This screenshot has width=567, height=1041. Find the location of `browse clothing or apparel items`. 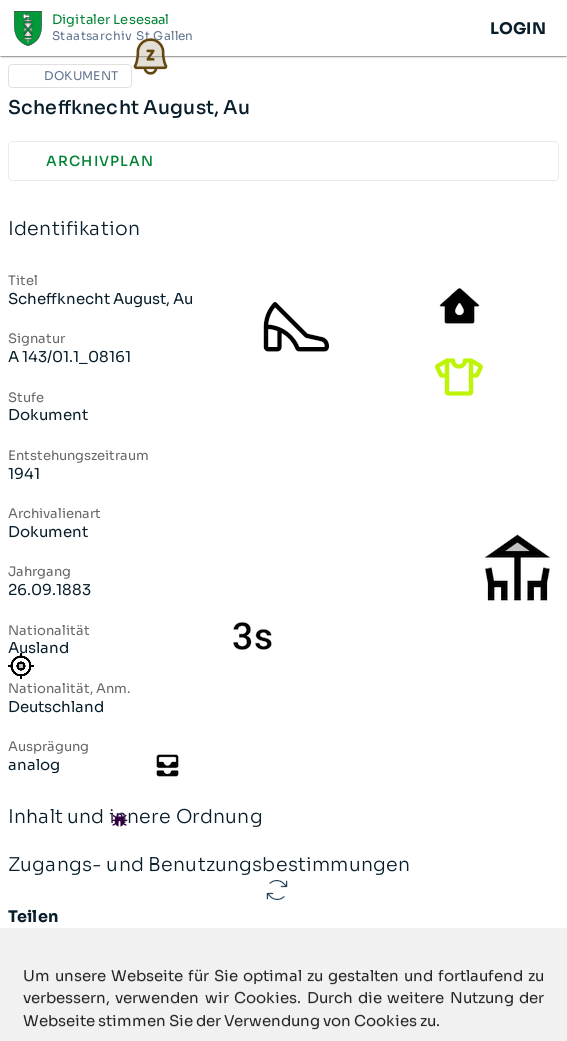

browse clothing or apparel items is located at coordinates (459, 377).